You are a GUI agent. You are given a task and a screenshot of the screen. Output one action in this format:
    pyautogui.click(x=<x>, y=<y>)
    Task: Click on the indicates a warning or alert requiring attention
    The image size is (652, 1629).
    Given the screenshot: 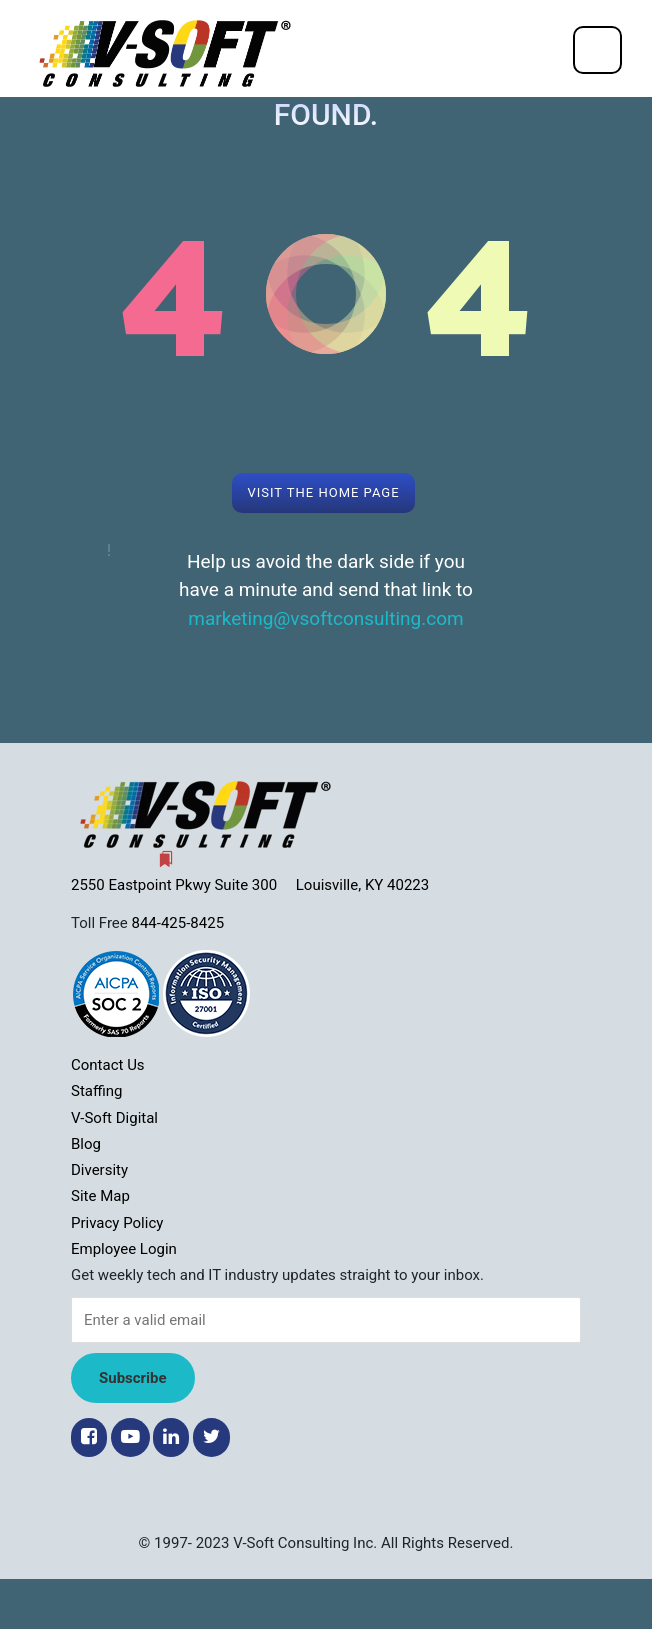 What is the action you would take?
    pyautogui.click(x=109, y=550)
    